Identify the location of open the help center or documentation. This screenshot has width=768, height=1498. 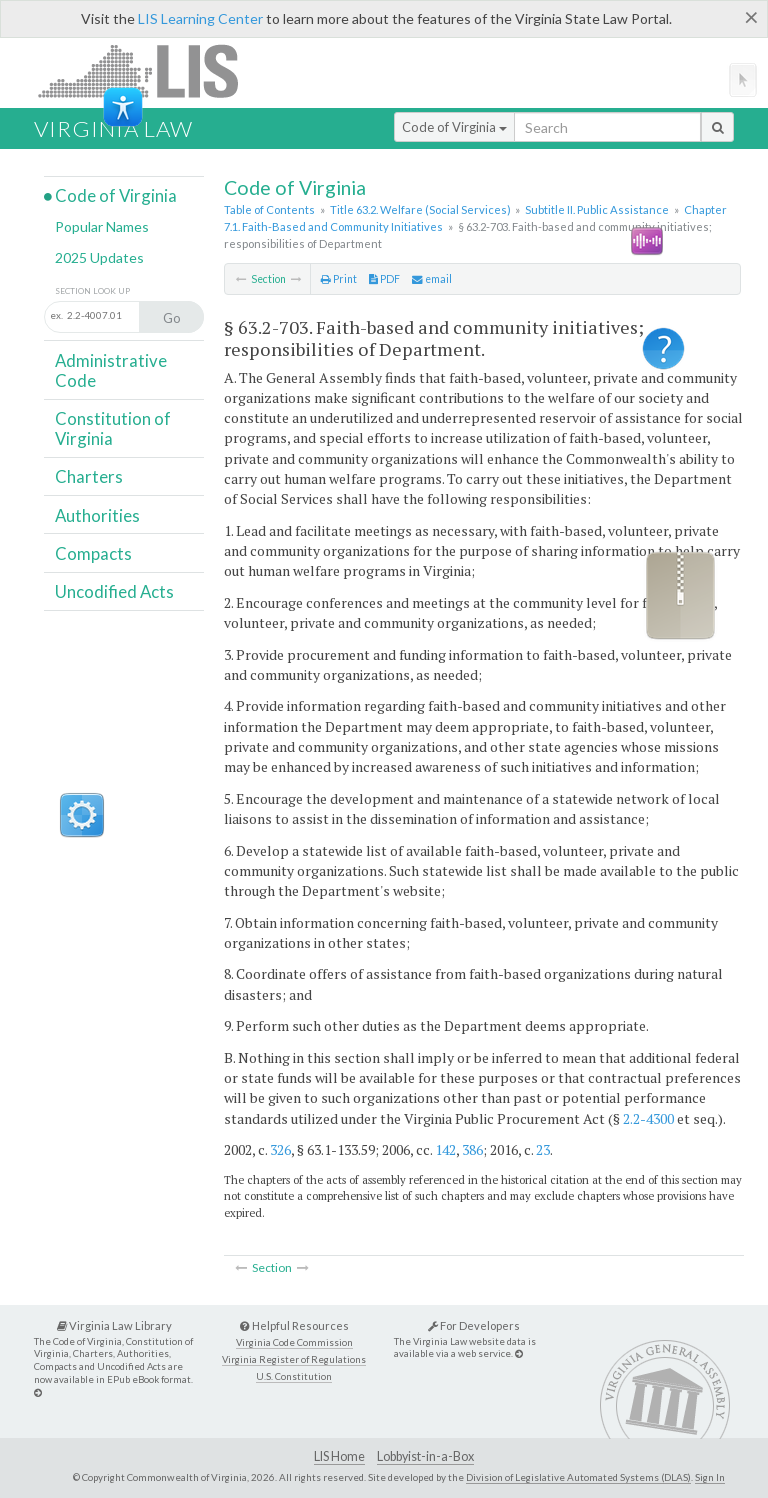
(663, 348).